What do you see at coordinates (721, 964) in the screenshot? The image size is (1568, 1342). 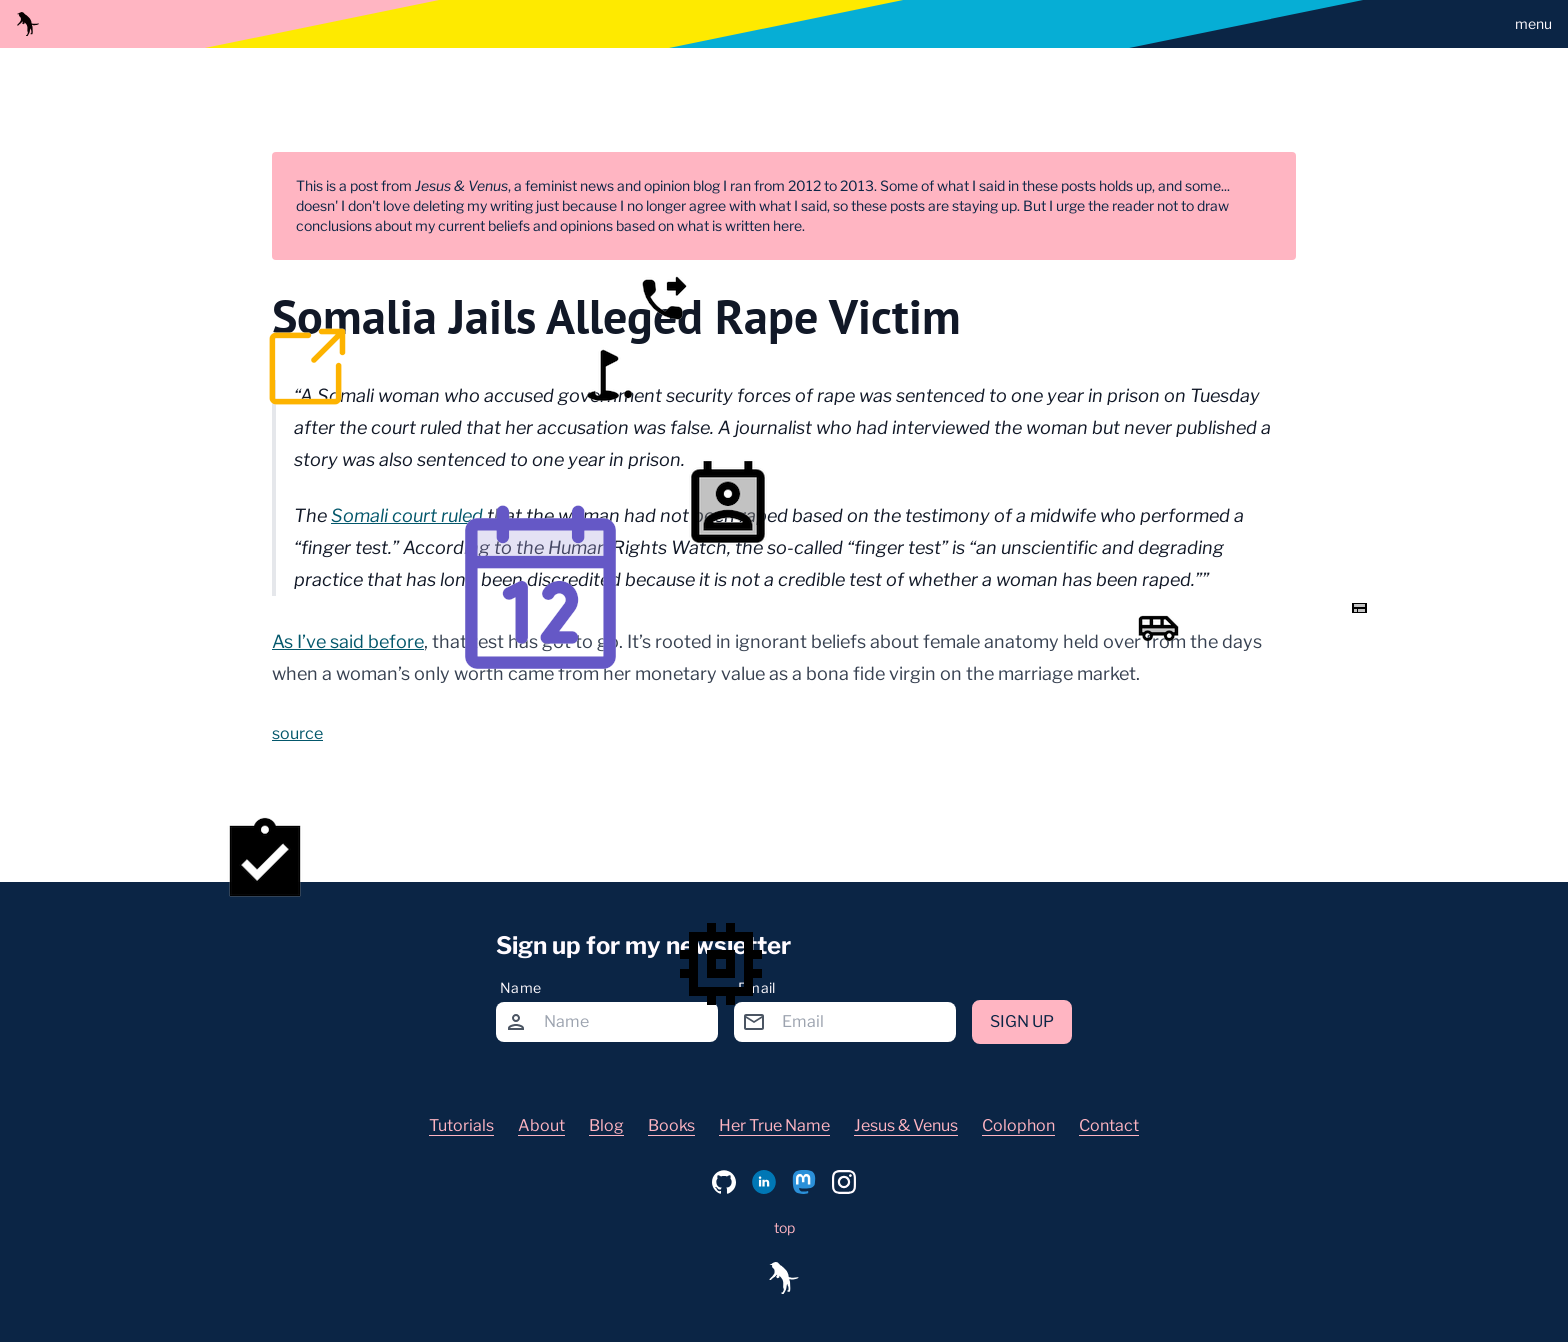 I see `view device memory or RAM usage` at bounding box center [721, 964].